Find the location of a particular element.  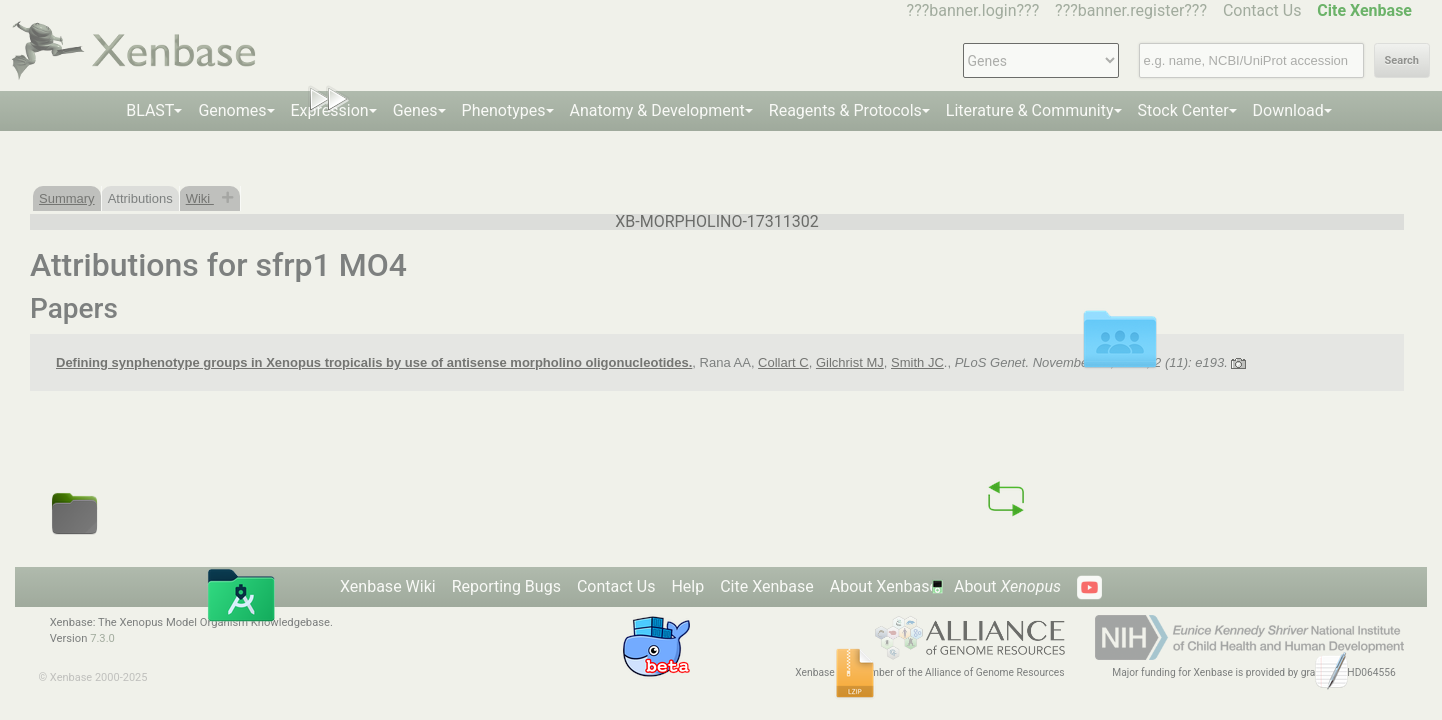

launch Docker container platform is located at coordinates (656, 646).